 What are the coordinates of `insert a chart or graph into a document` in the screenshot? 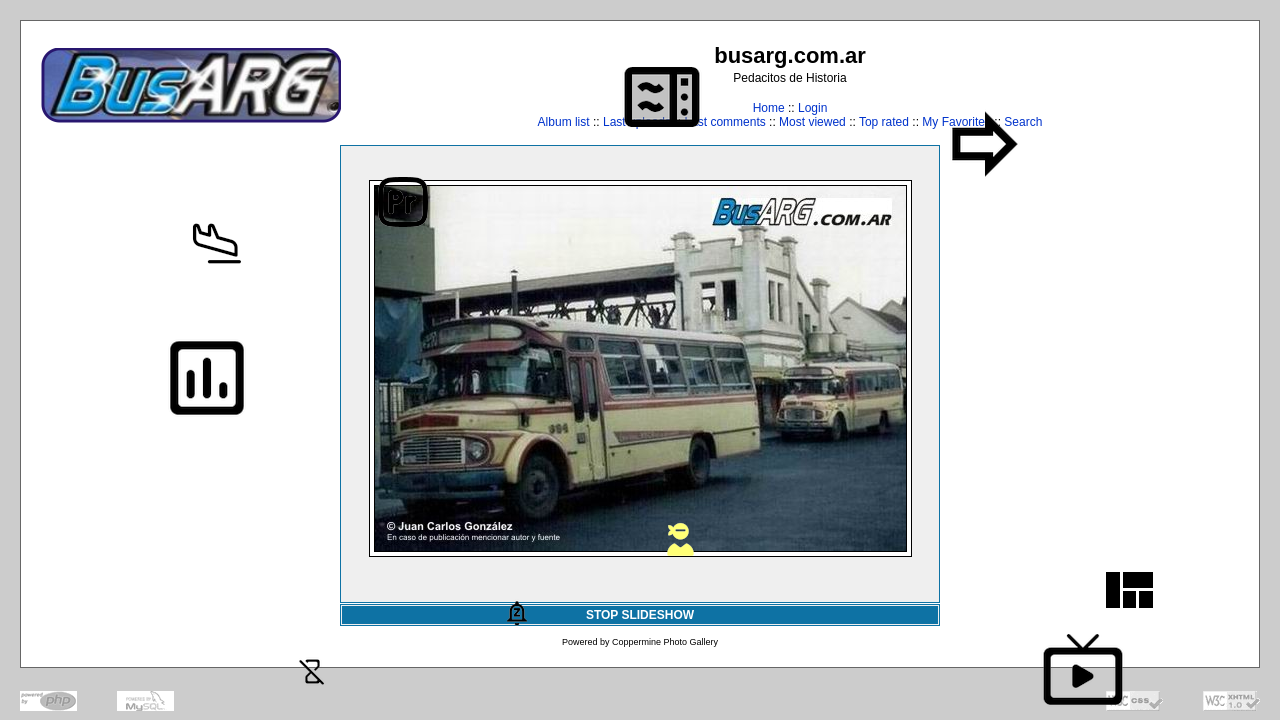 It's located at (207, 378).